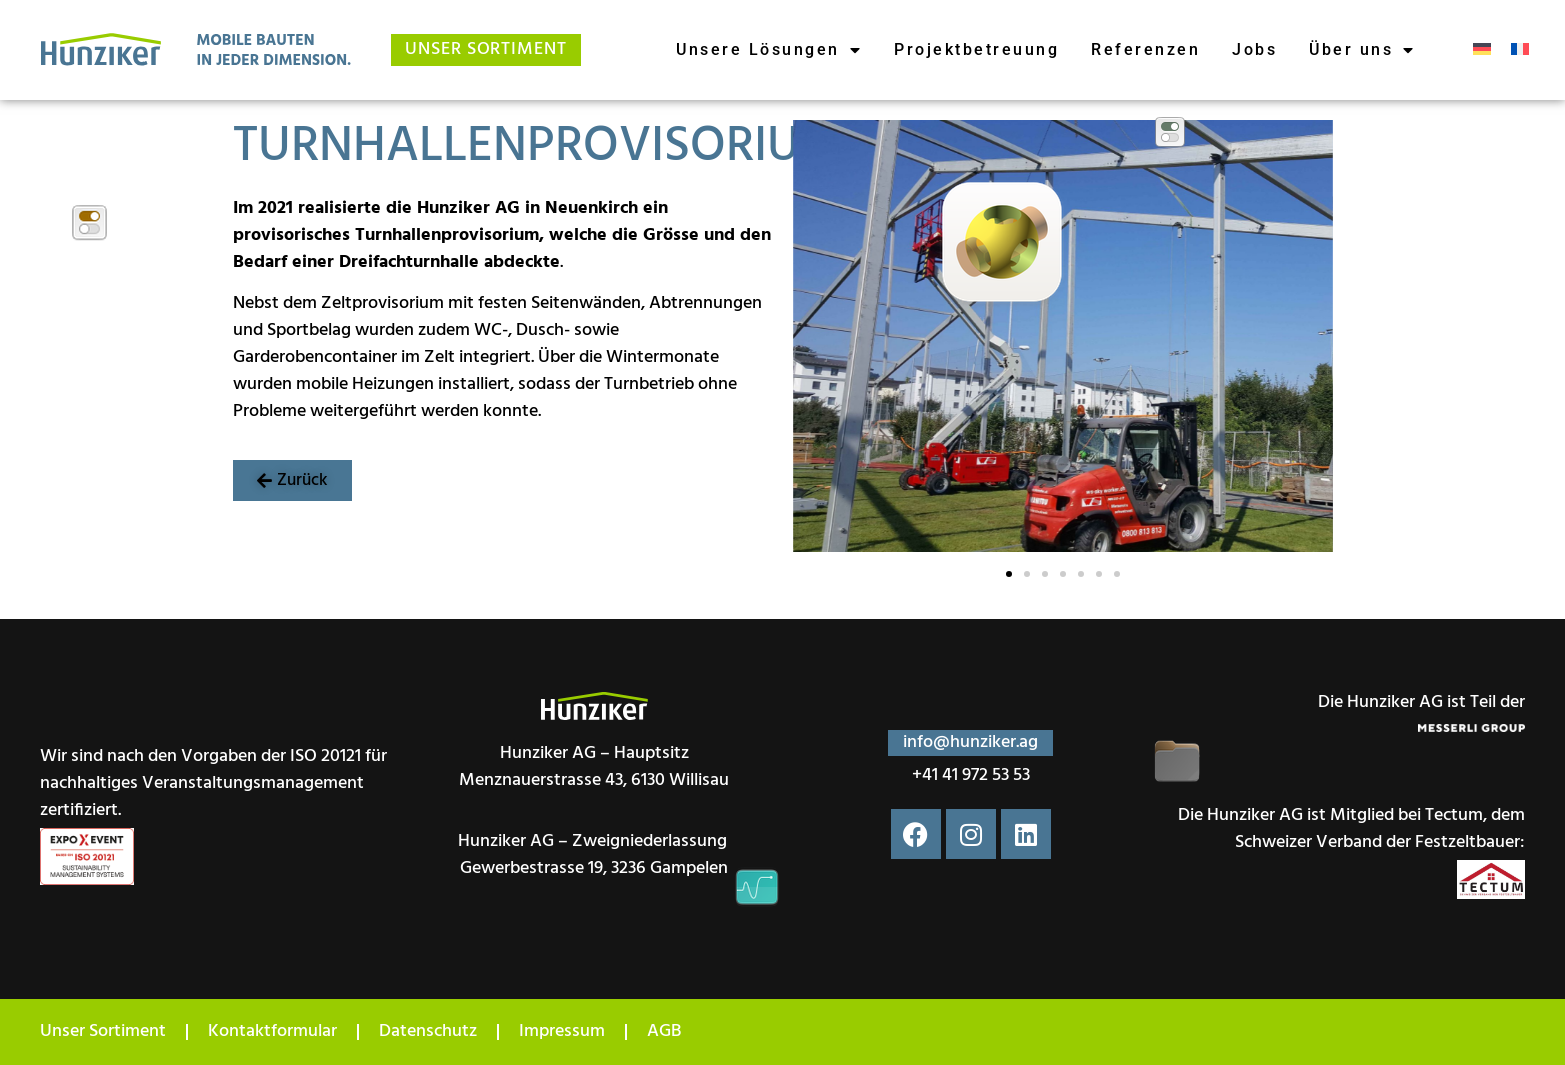  What do you see at coordinates (757, 887) in the screenshot?
I see `open system resource monitor` at bounding box center [757, 887].